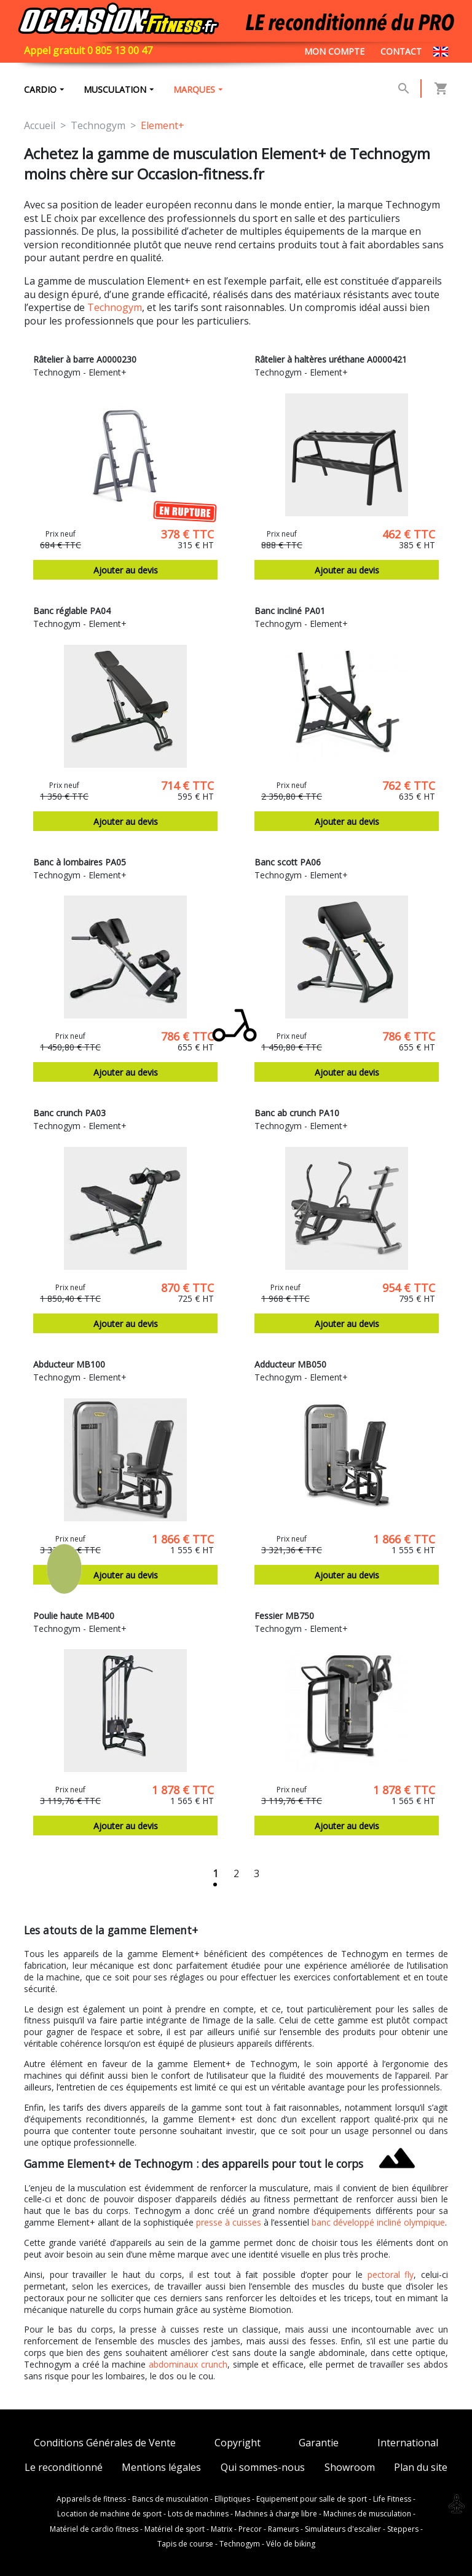 This screenshot has width=472, height=2576. What do you see at coordinates (397, 2157) in the screenshot?
I see `view terrain or topographic map layer` at bounding box center [397, 2157].